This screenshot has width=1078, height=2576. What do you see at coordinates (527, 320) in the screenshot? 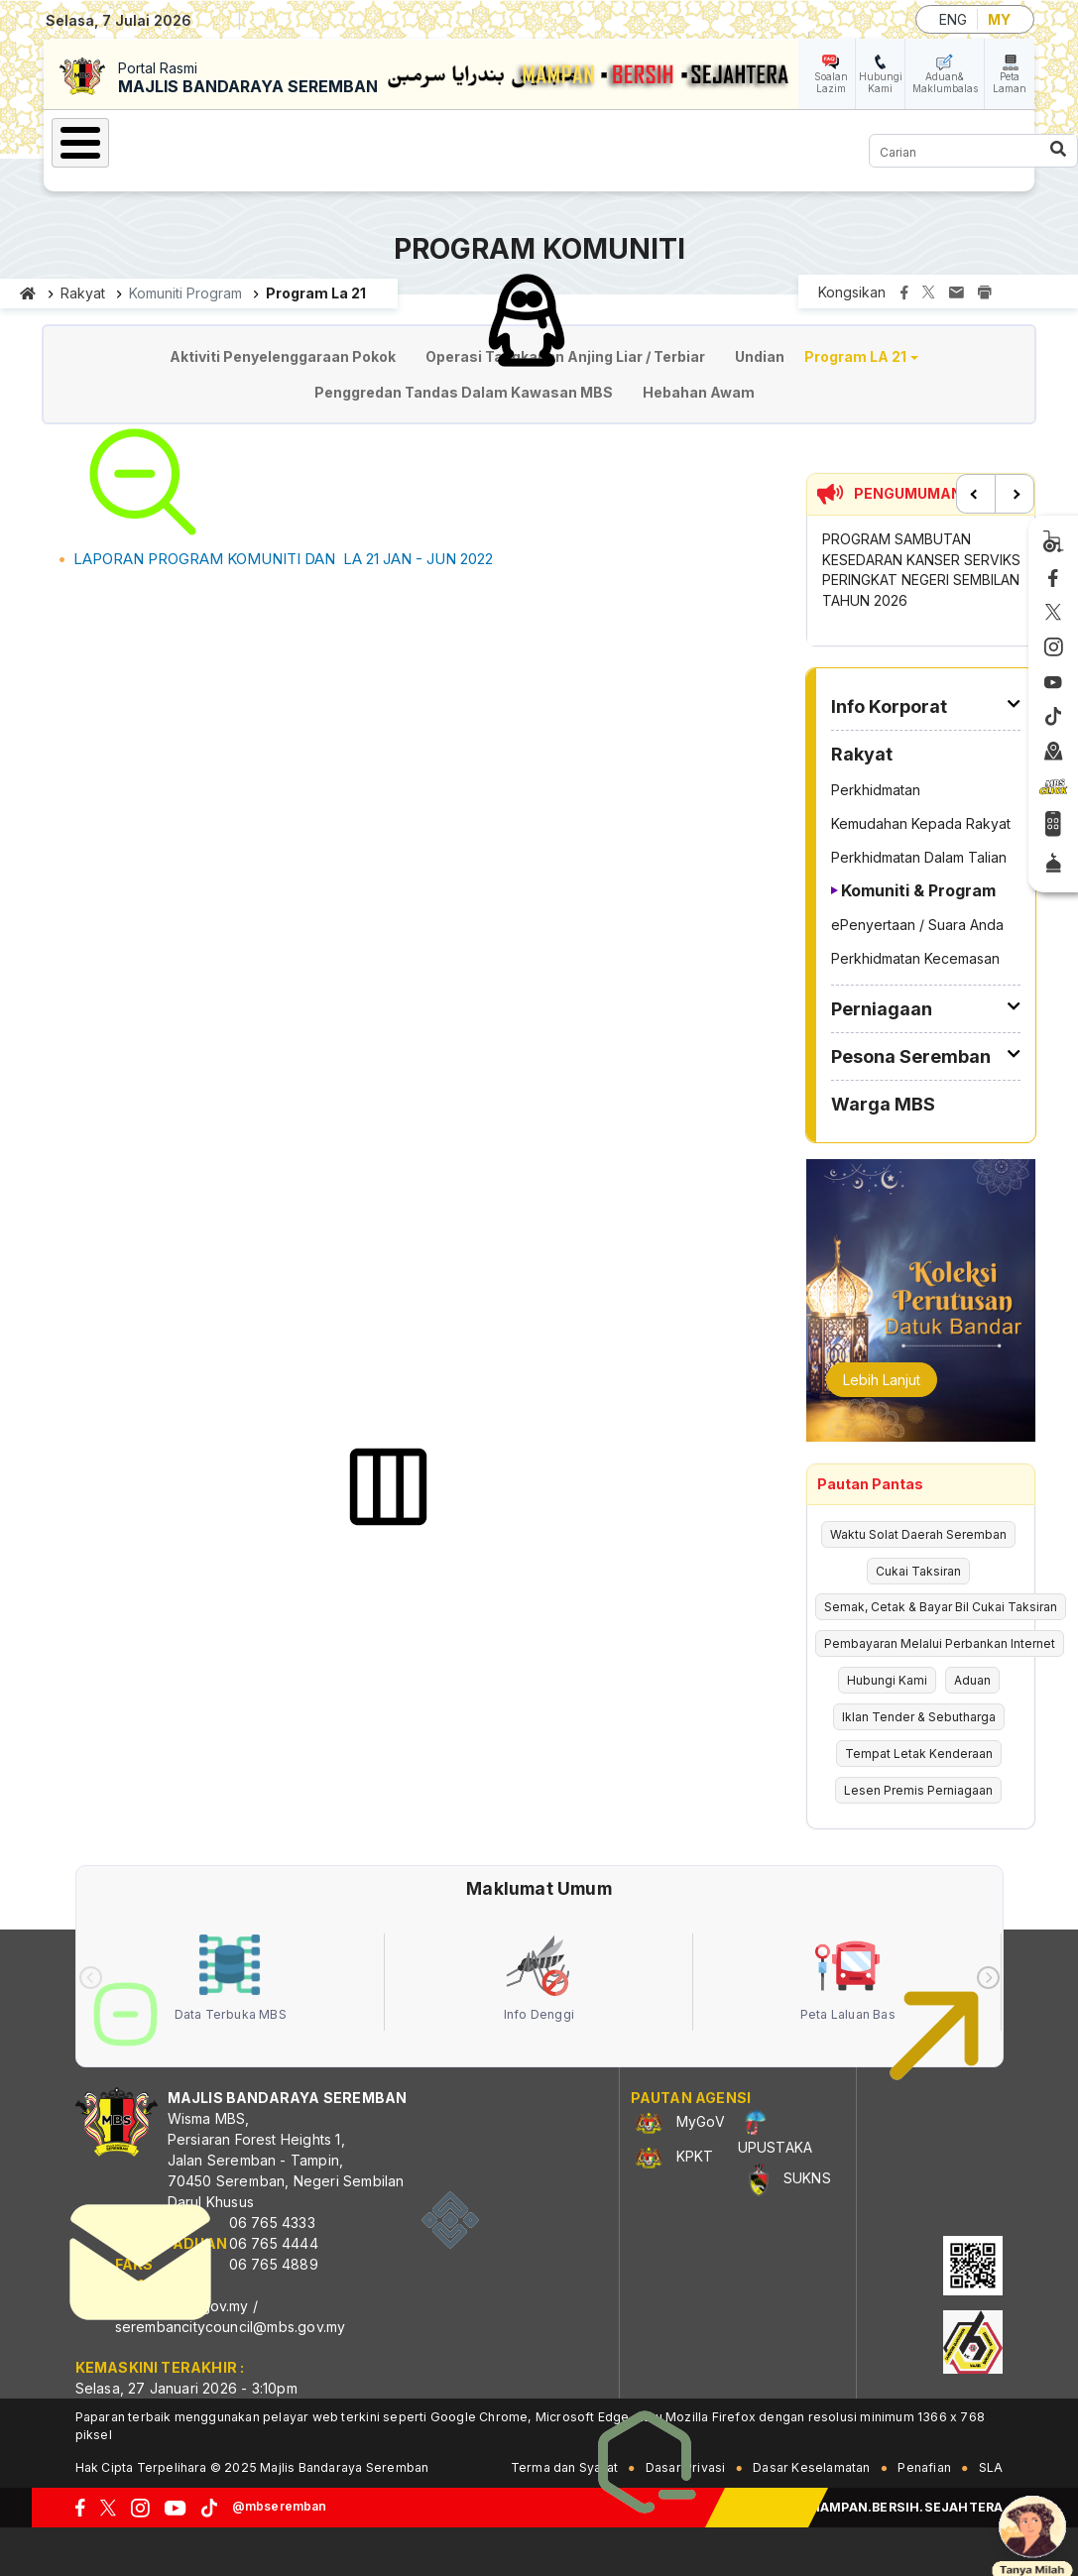
I see `open QQ messenger` at bounding box center [527, 320].